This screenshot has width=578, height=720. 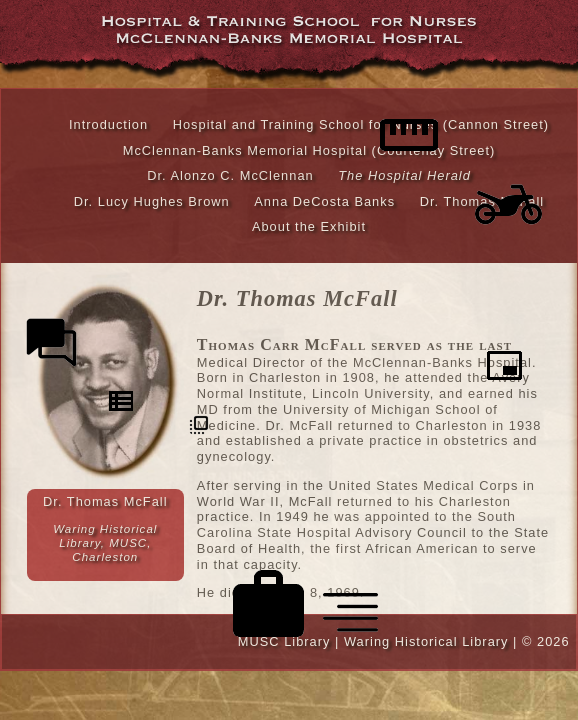 I want to click on access work-related files or apps, so click(x=268, y=605).